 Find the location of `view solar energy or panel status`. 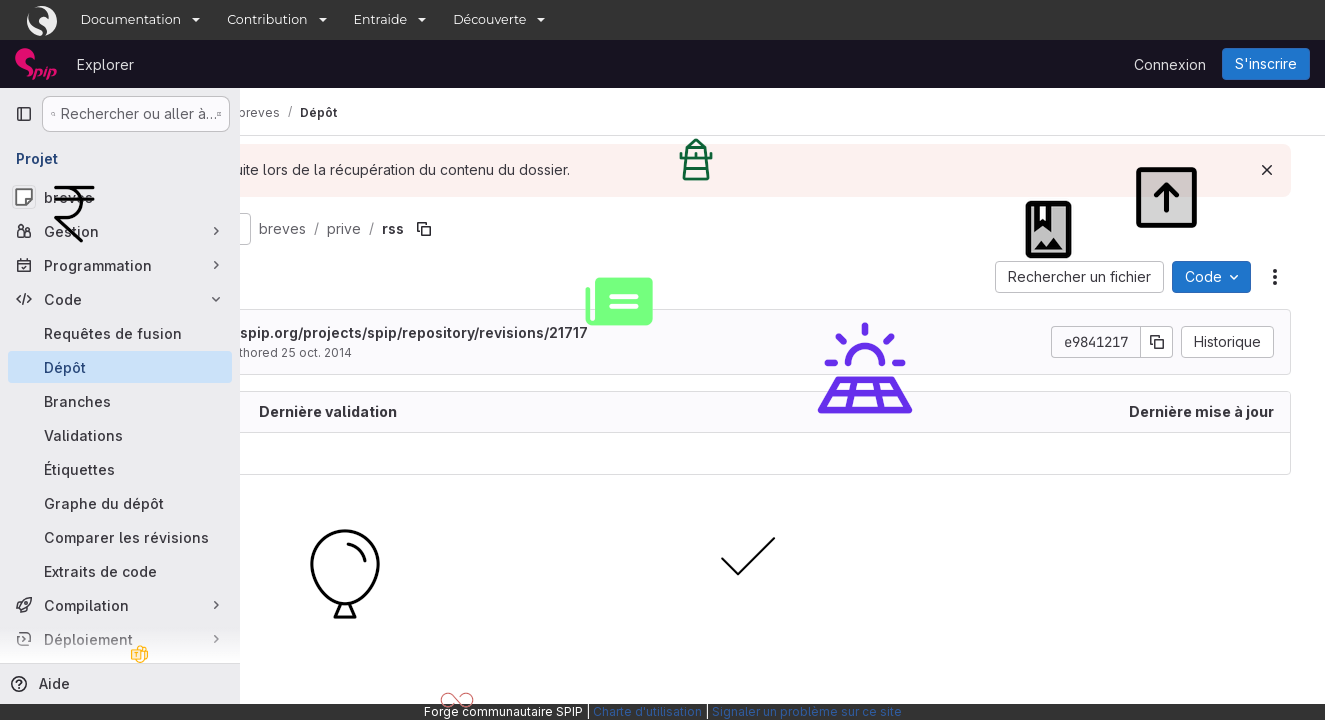

view solar energy or panel status is located at coordinates (865, 373).